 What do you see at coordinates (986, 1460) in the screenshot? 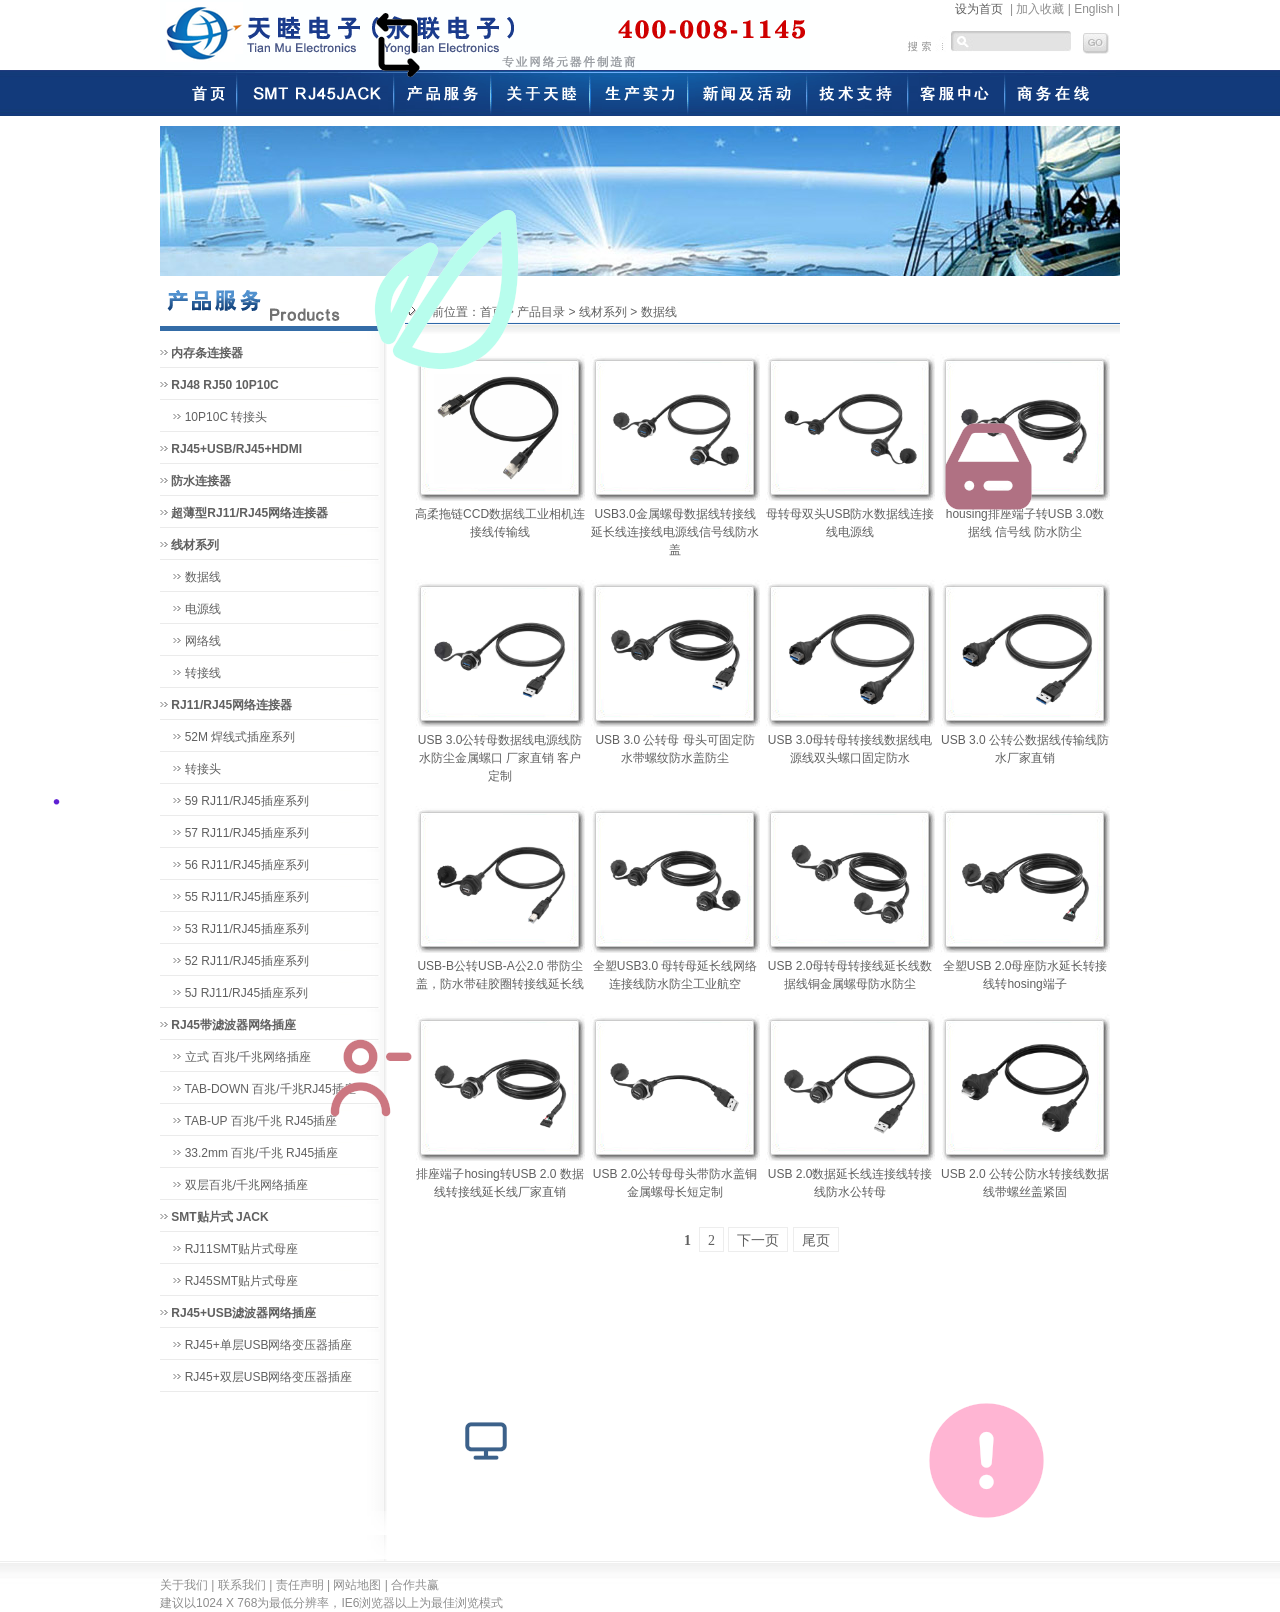
I see `indicates a warning or alert requiring attention` at bounding box center [986, 1460].